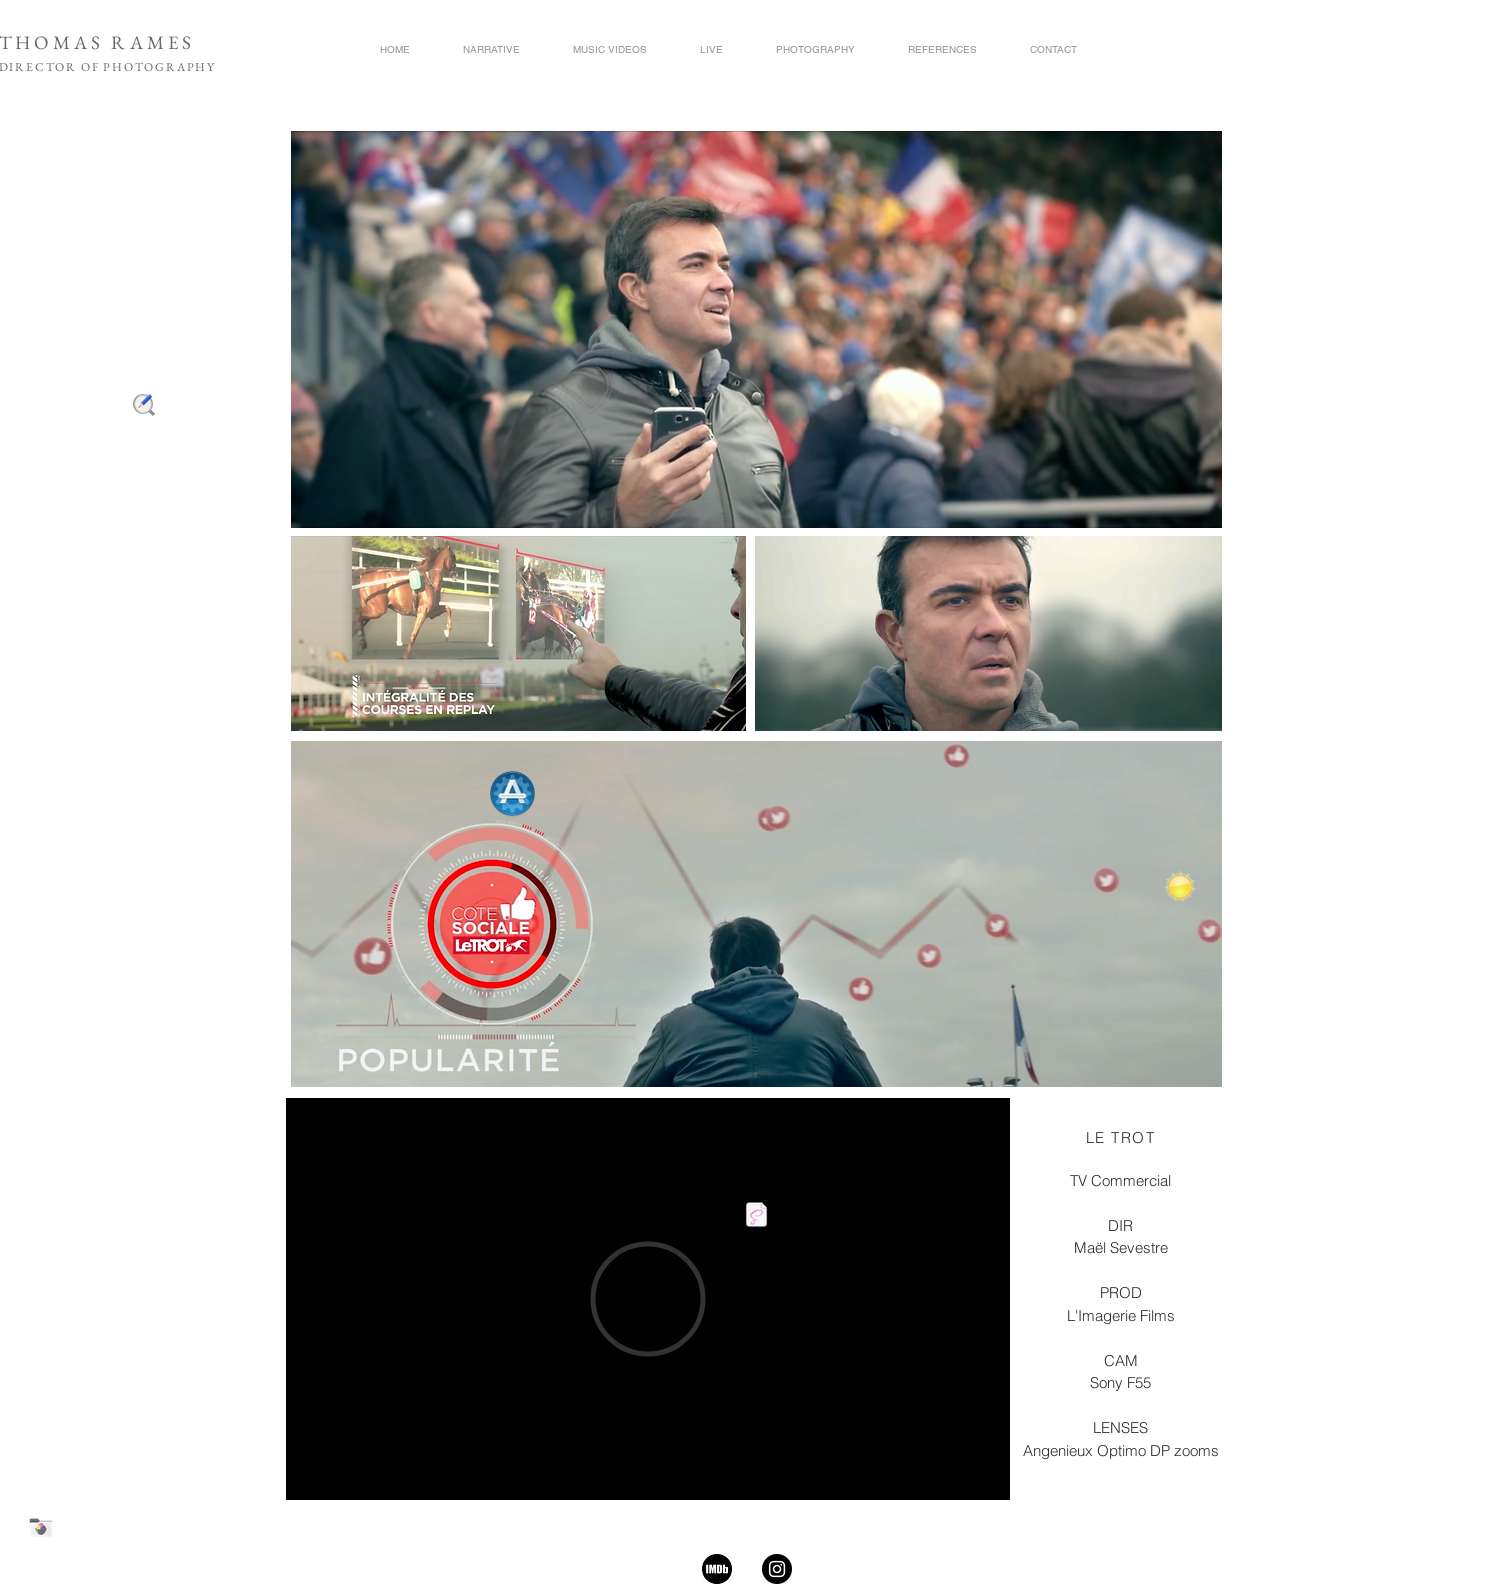 Image resolution: width=1511 pixels, height=1586 pixels. Describe the element at coordinates (41, 1528) in the screenshot. I see `open folder containing Scoop package manager files` at that location.